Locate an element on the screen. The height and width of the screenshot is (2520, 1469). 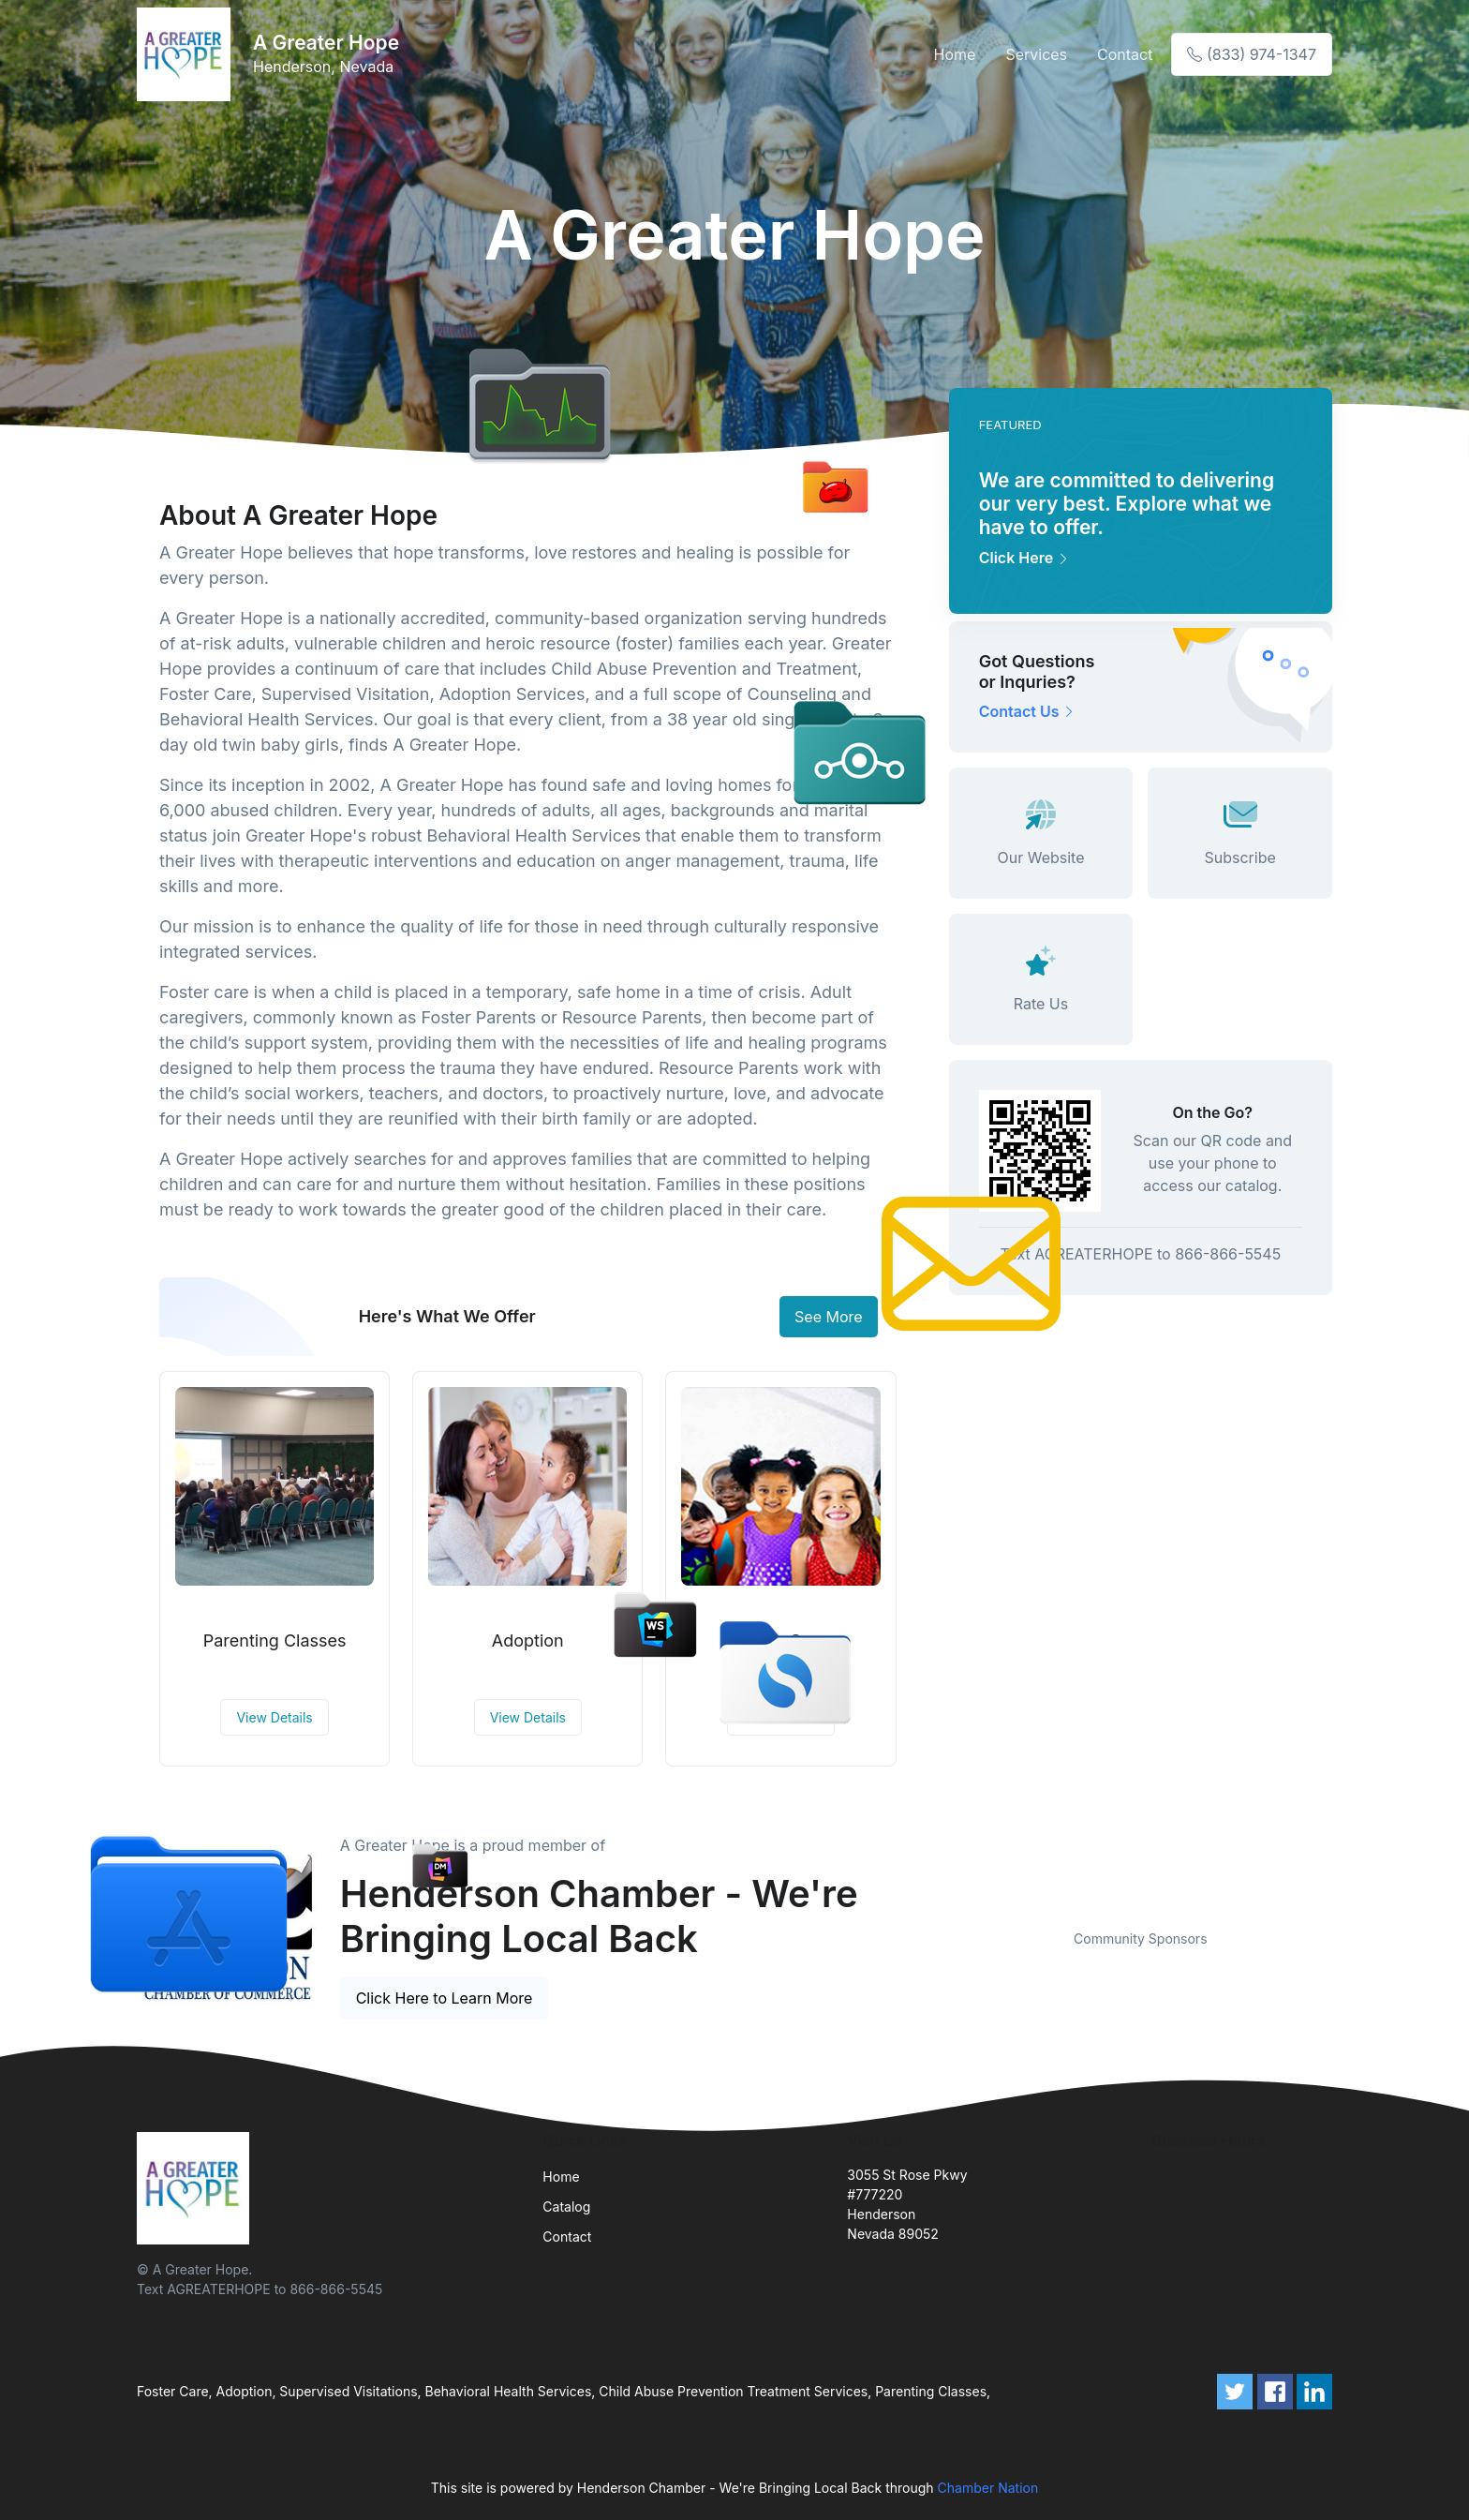
open templates folder is located at coordinates (188, 1914).